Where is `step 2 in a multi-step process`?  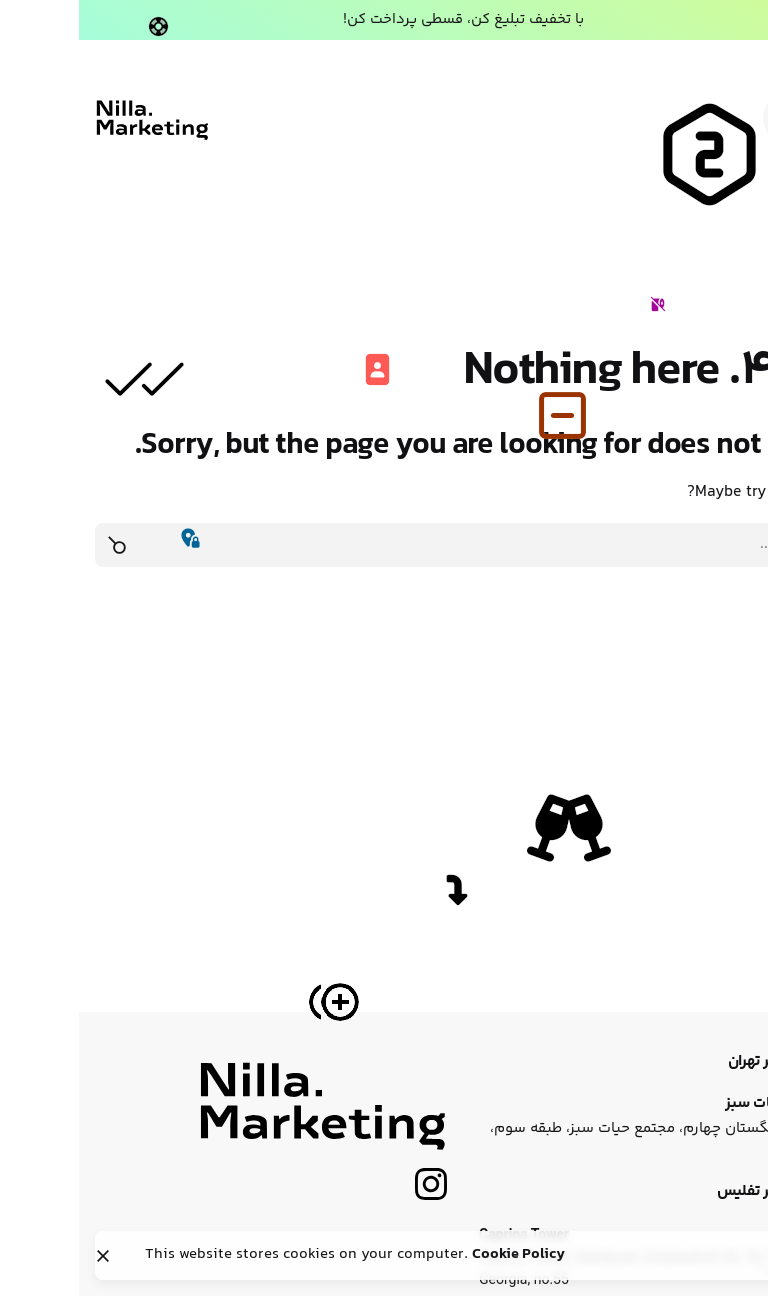 step 2 in a multi-step process is located at coordinates (709, 154).